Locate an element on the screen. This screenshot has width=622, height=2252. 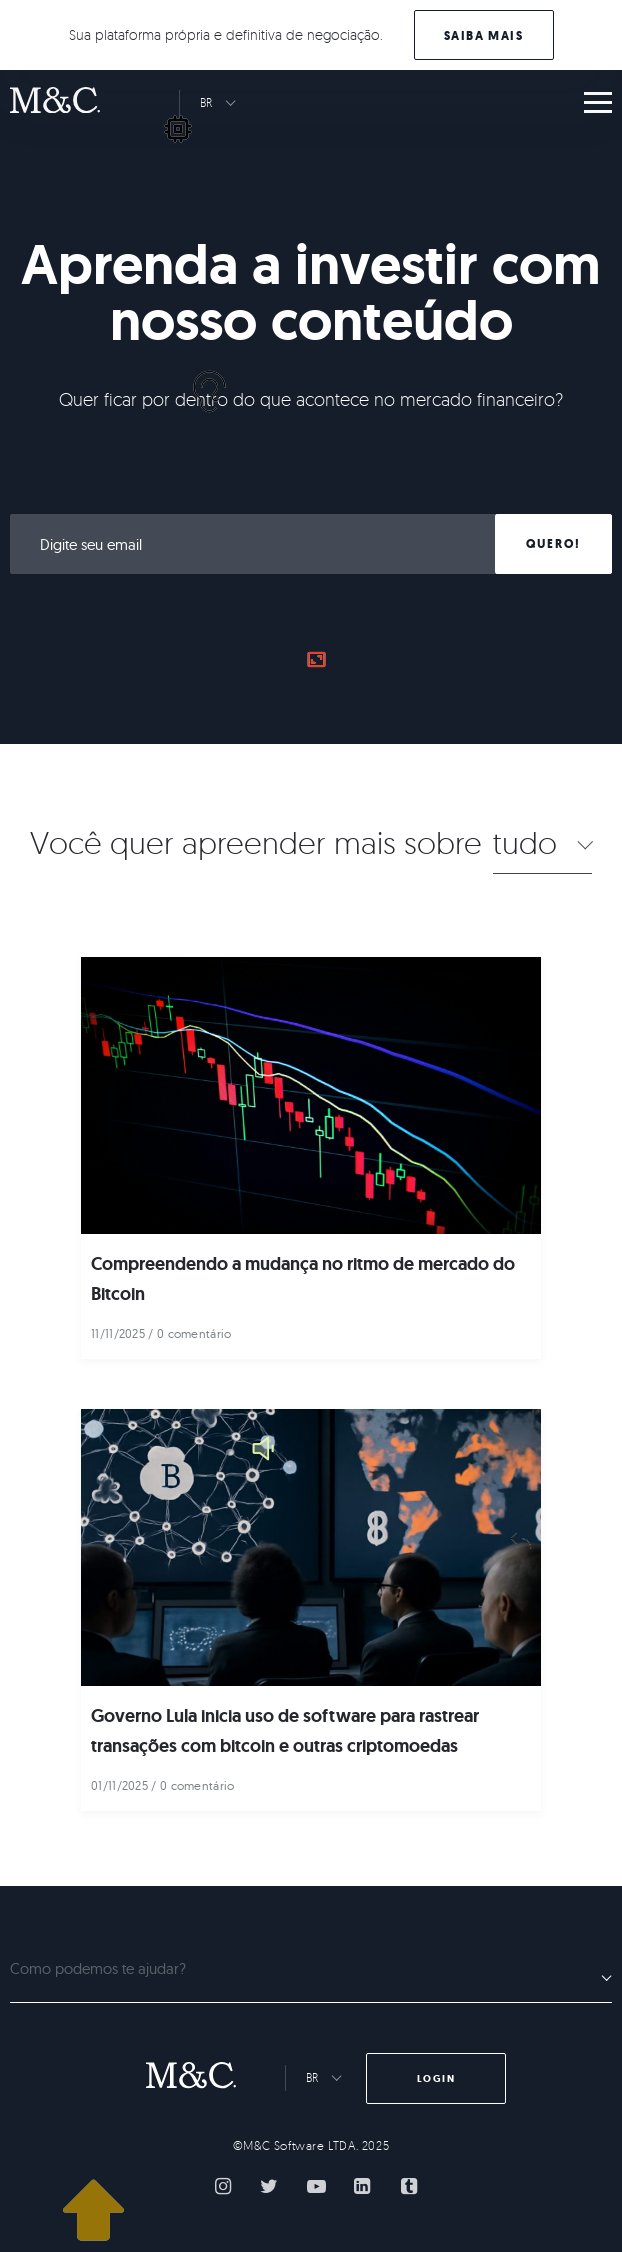
access audio or sound settings is located at coordinates (209, 391).